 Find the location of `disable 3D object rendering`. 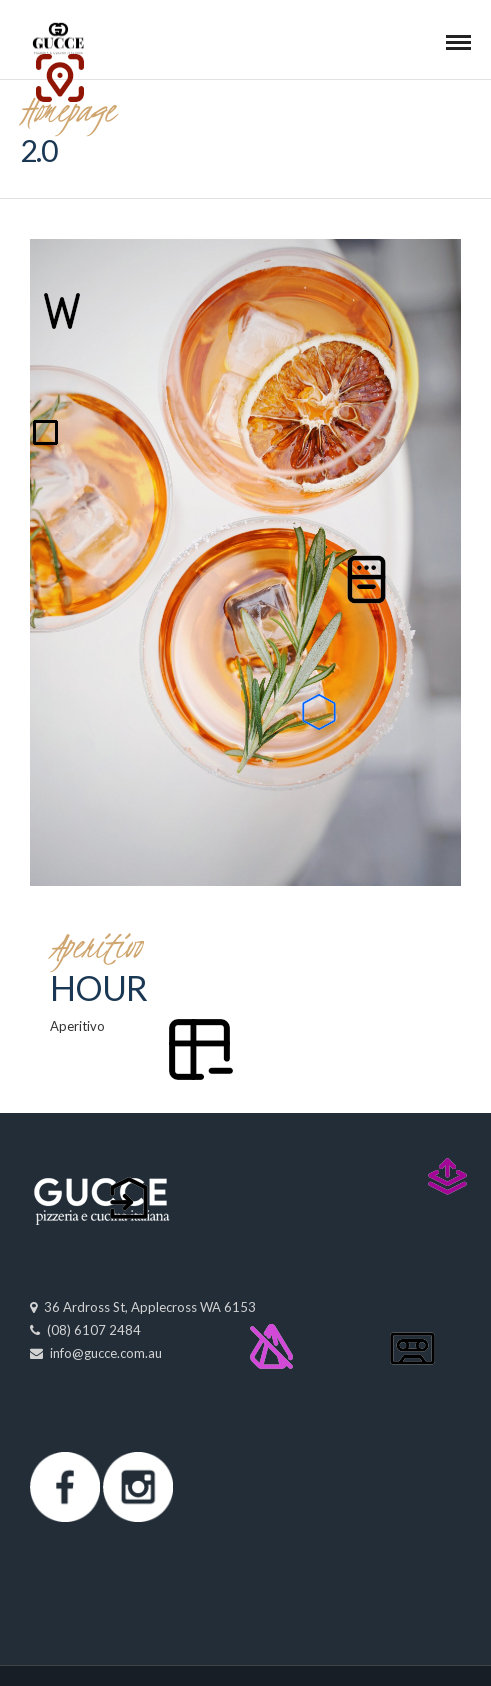

disable 3D object rendering is located at coordinates (271, 1347).